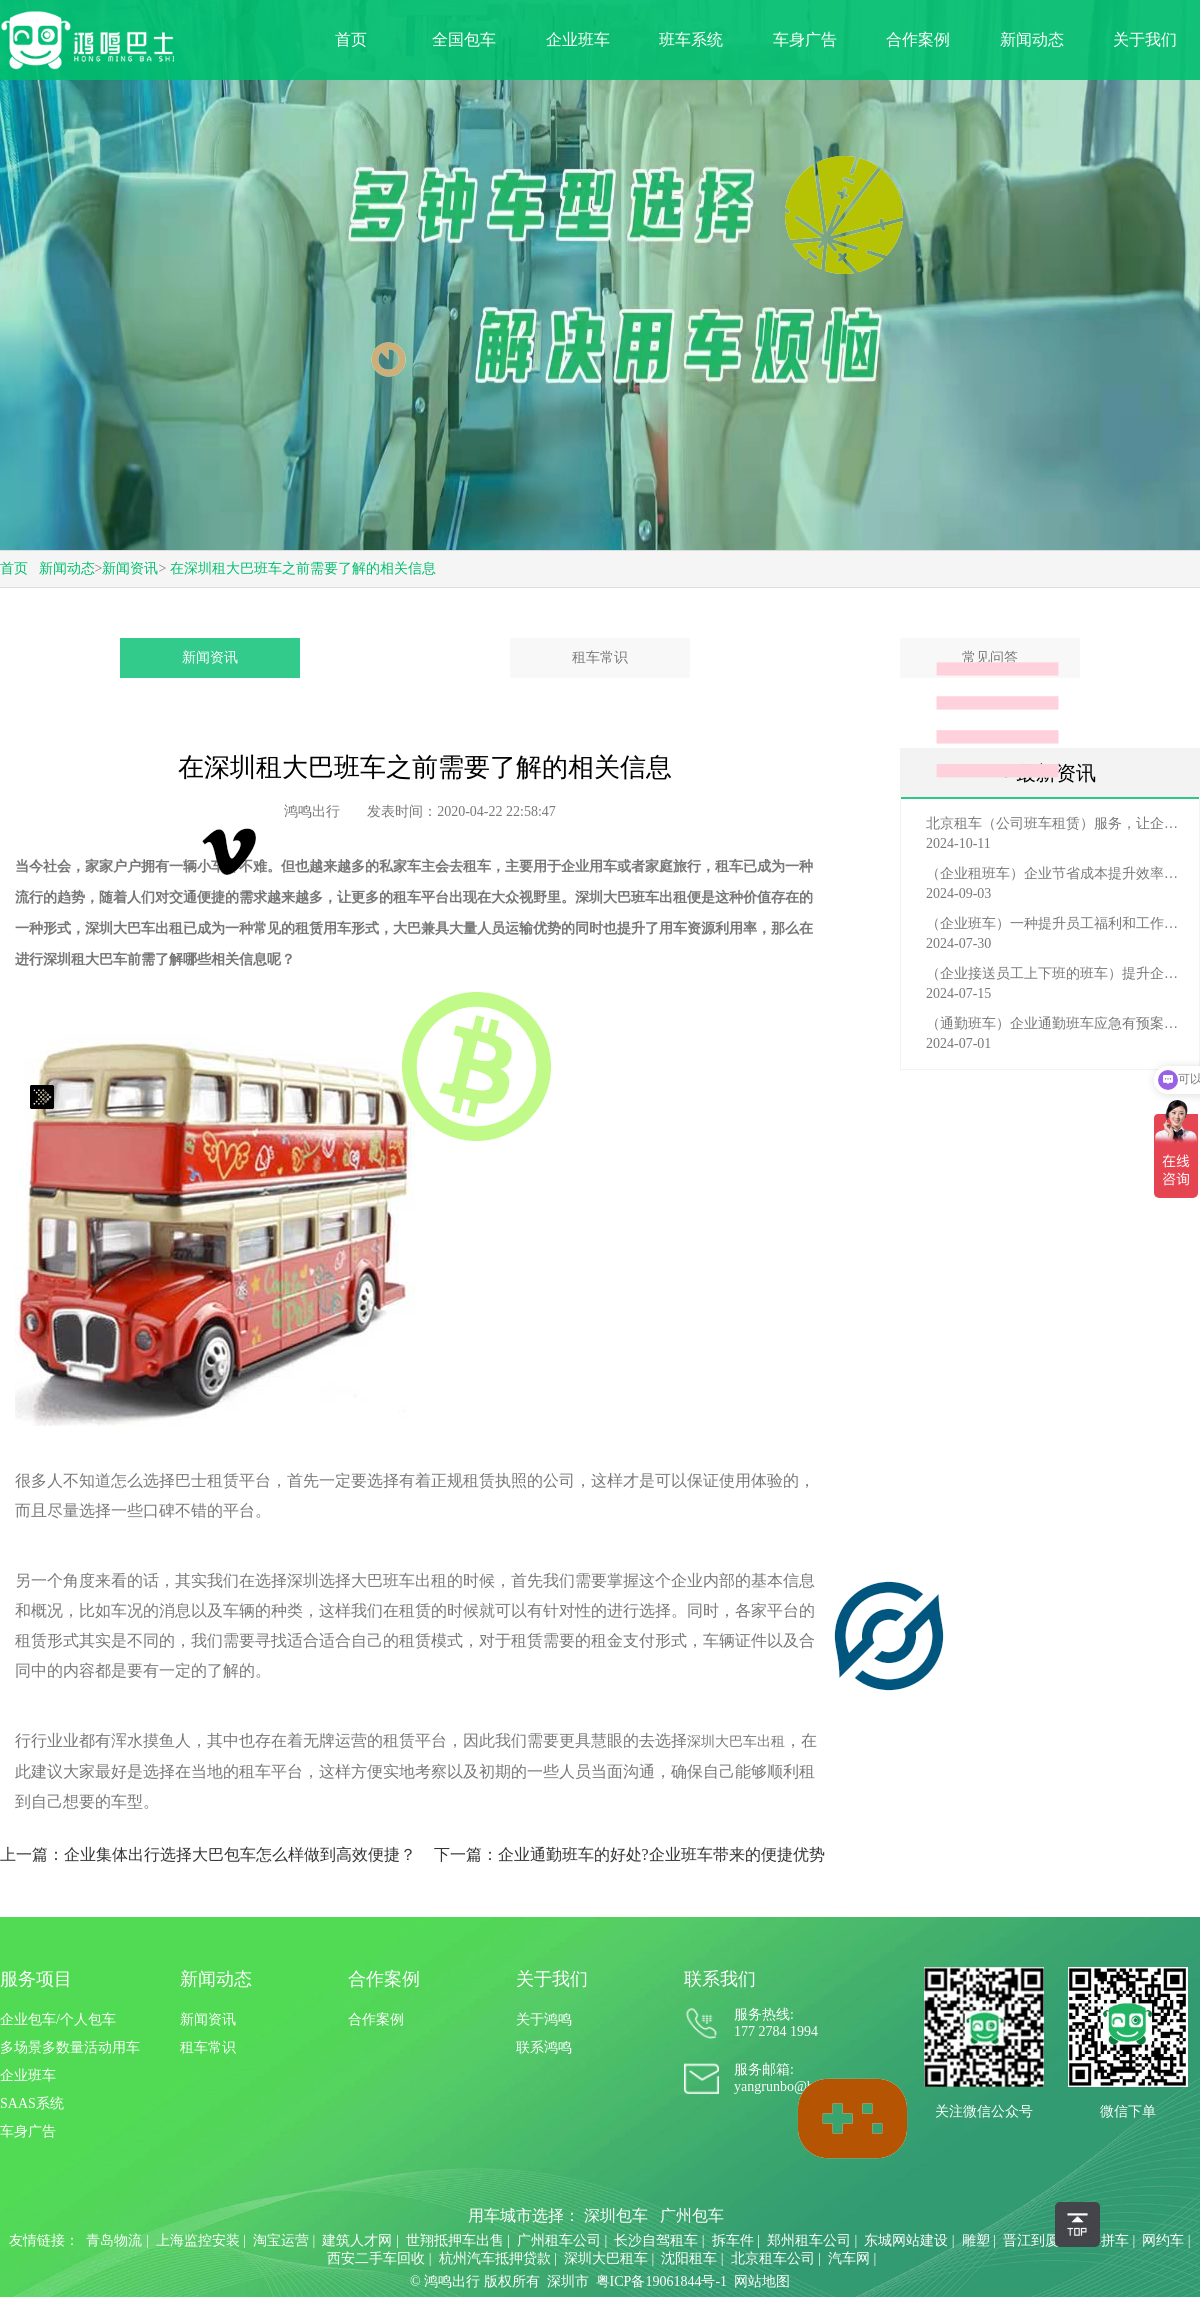  Describe the element at coordinates (844, 215) in the screenshot. I see `visit the Ex Ordo website or platform` at that location.